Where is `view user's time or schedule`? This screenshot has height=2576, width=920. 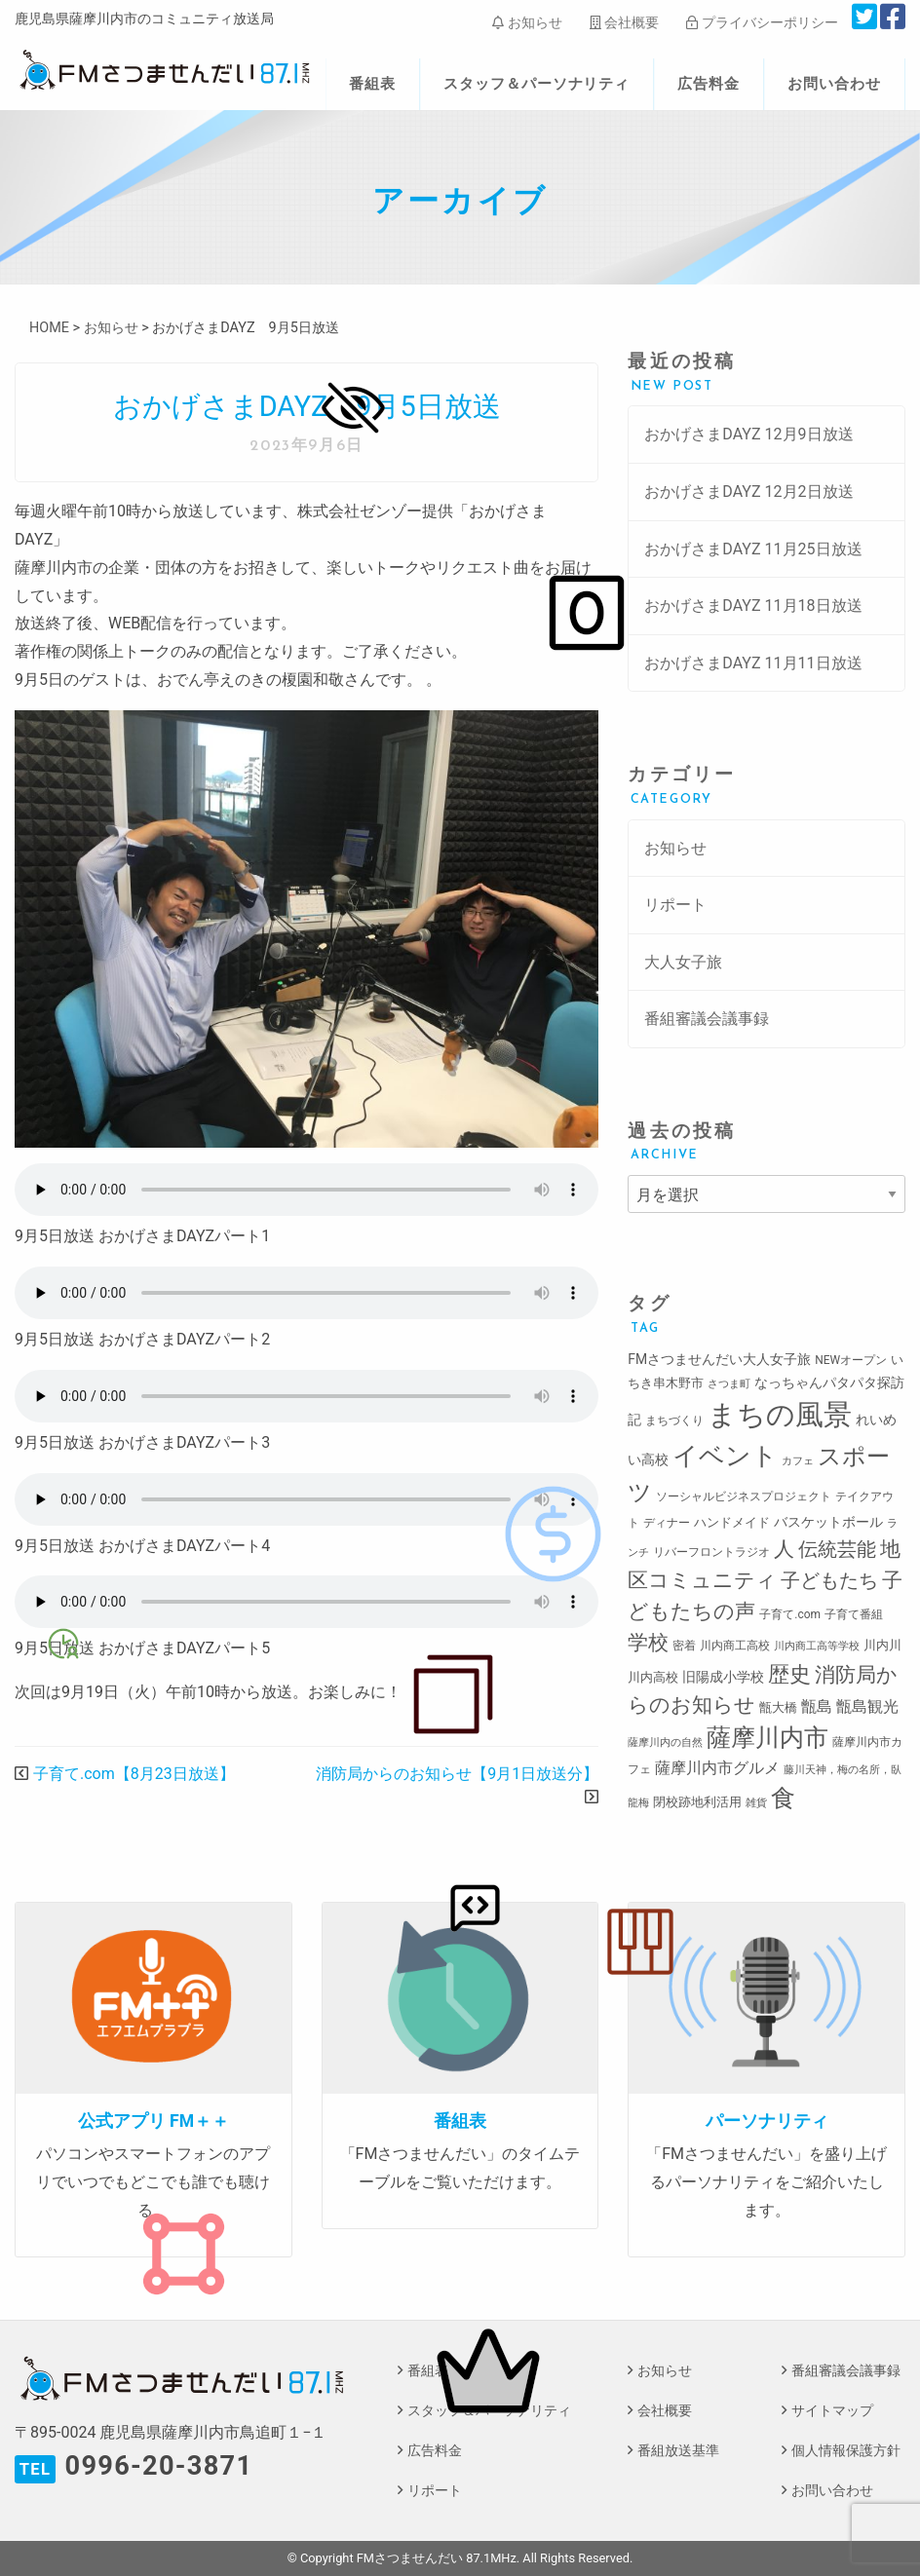 view user's time or schedule is located at coordinates (63, 1644).